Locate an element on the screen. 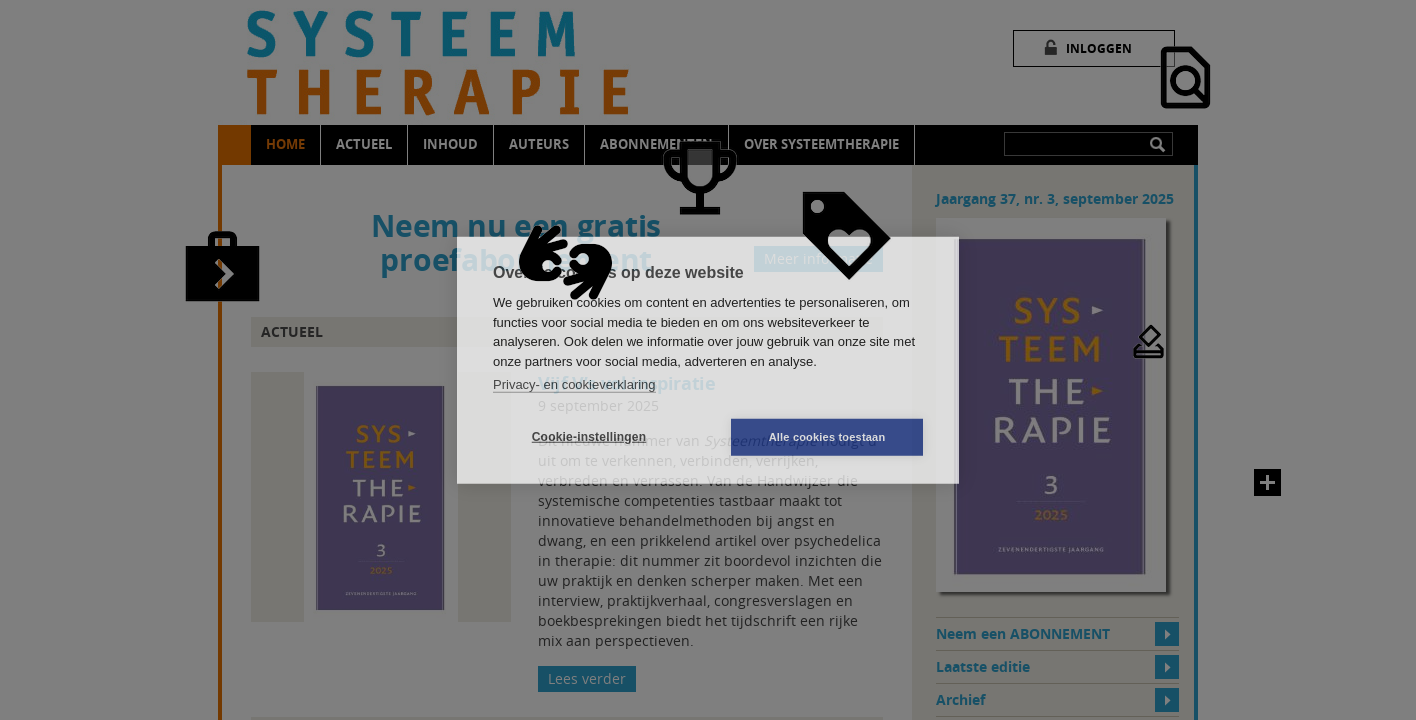 The image size is (1416, 720). search within the current document is located at coordinates (1185, 77).